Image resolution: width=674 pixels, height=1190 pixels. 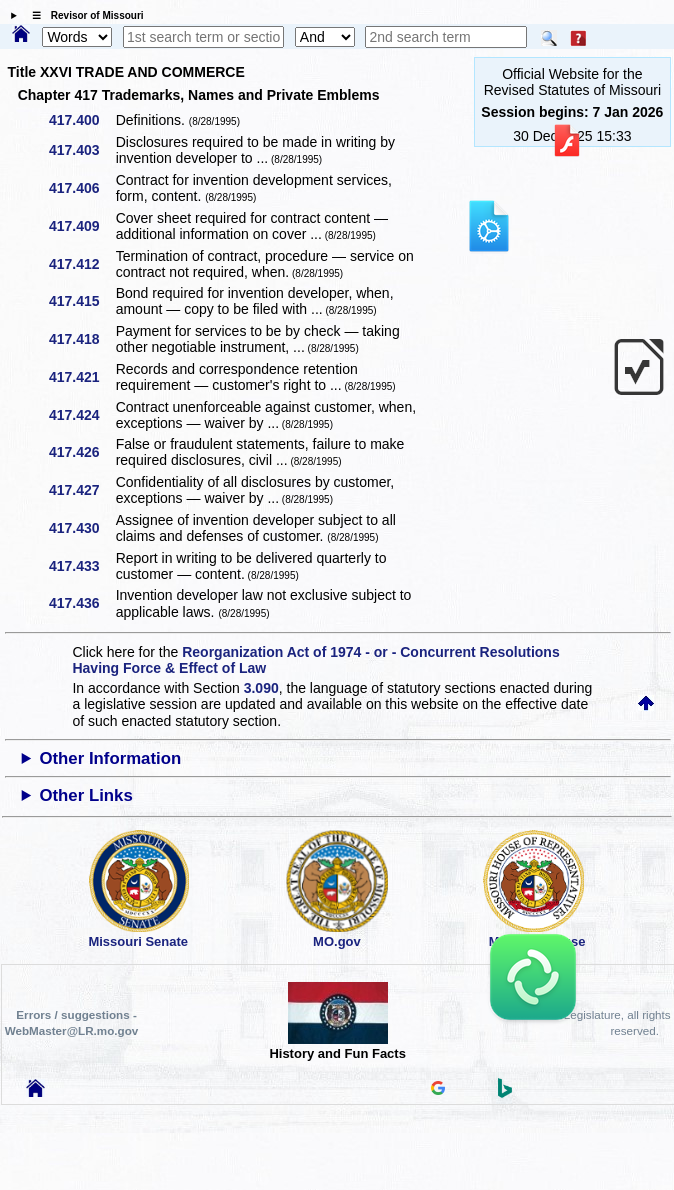 What do you see at coordinates (489, 226) in the screenshot?
I see `an AppImage application package file` at bounding box center [489, 226].